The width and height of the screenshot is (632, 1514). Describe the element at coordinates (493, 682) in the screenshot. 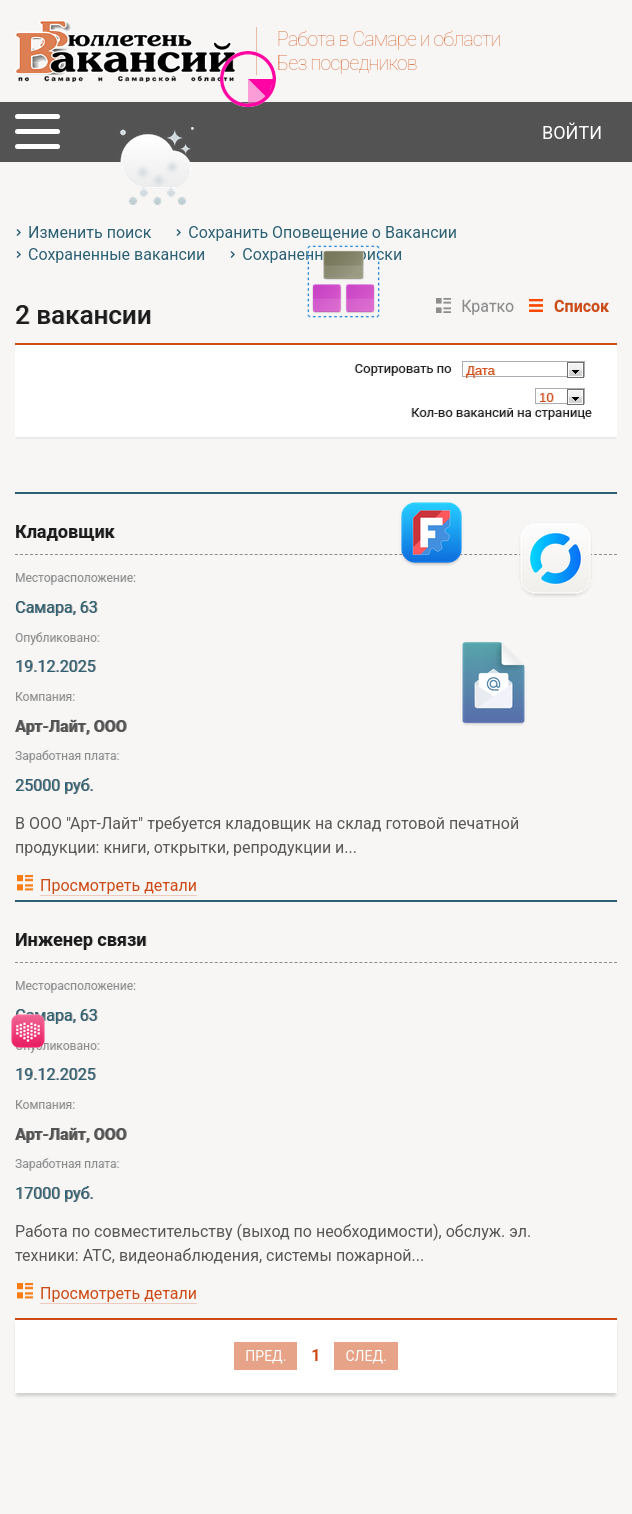

I see `microsoft outlook email file` at that location.